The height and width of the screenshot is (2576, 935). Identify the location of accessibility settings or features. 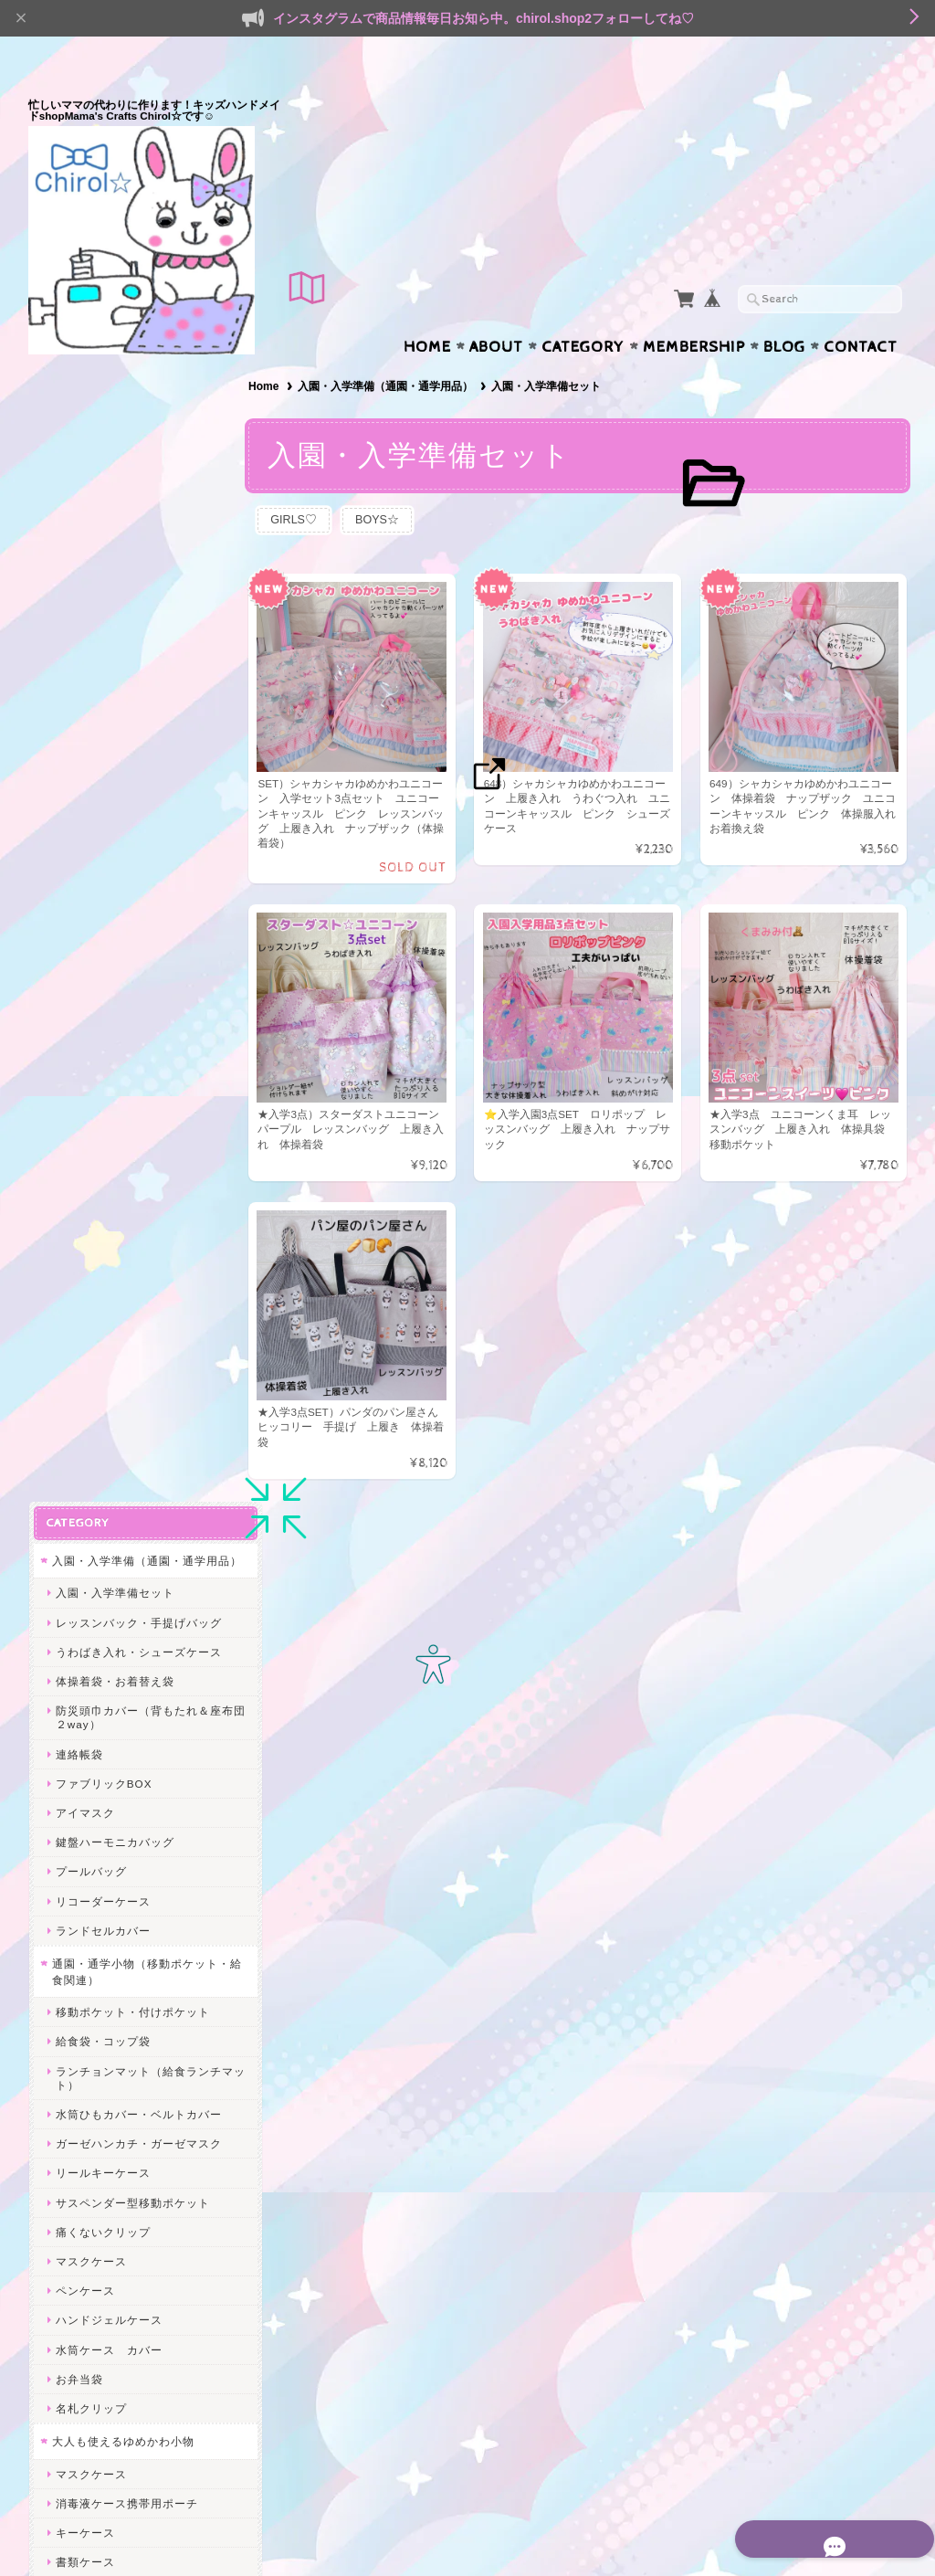
(433, 1664).